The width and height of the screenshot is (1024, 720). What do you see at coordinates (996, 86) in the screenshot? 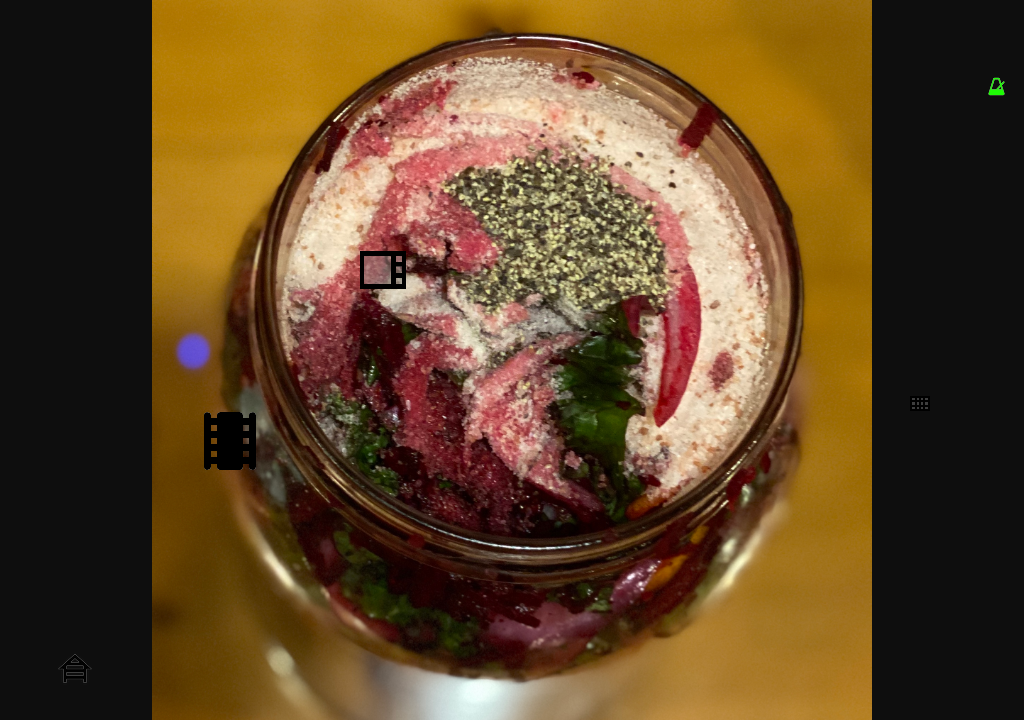
I see `adjust tempo or timing settings` at bounding box center [996, 86].